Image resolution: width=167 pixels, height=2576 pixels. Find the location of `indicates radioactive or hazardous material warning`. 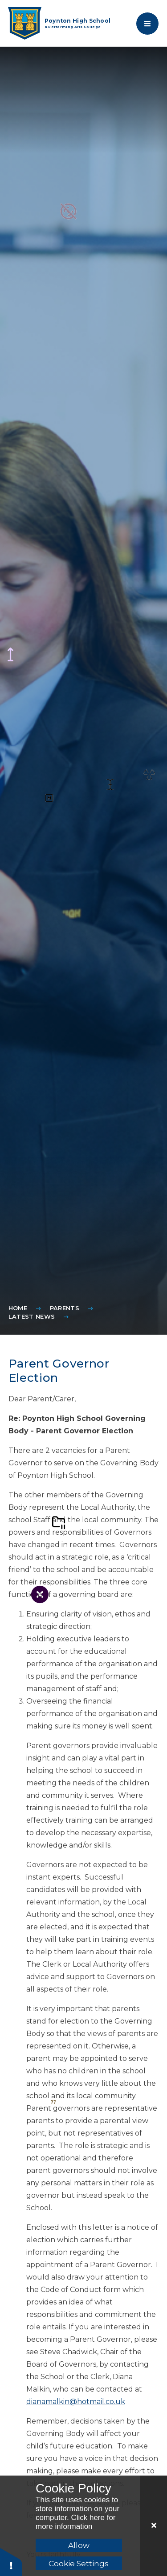

indicates radioactive or hazardous material warning is located at coordinates (149, 774).